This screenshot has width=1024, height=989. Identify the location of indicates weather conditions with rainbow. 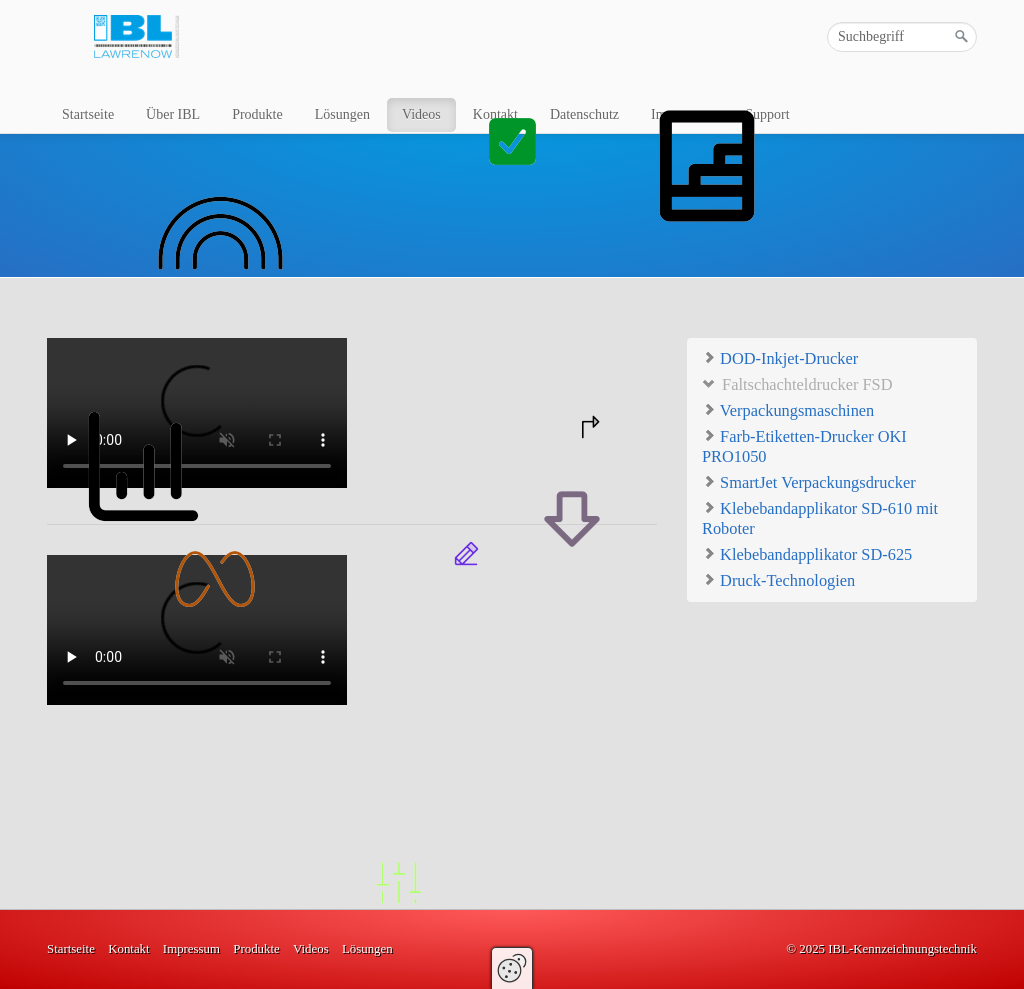
(220, 237).